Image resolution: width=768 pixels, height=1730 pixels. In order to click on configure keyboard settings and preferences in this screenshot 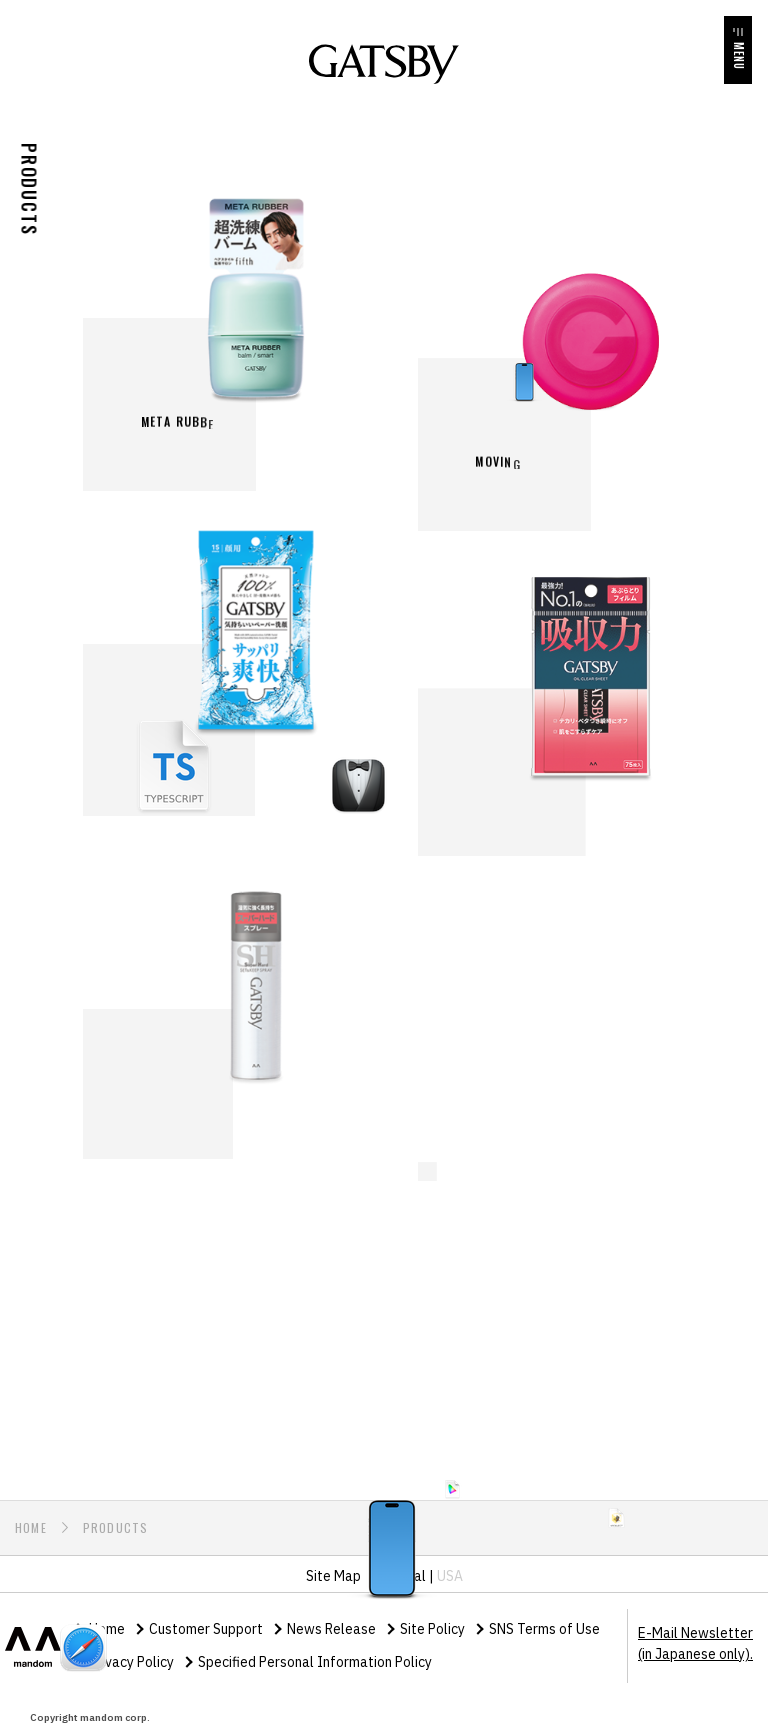, I will do `click(358, 785)`.